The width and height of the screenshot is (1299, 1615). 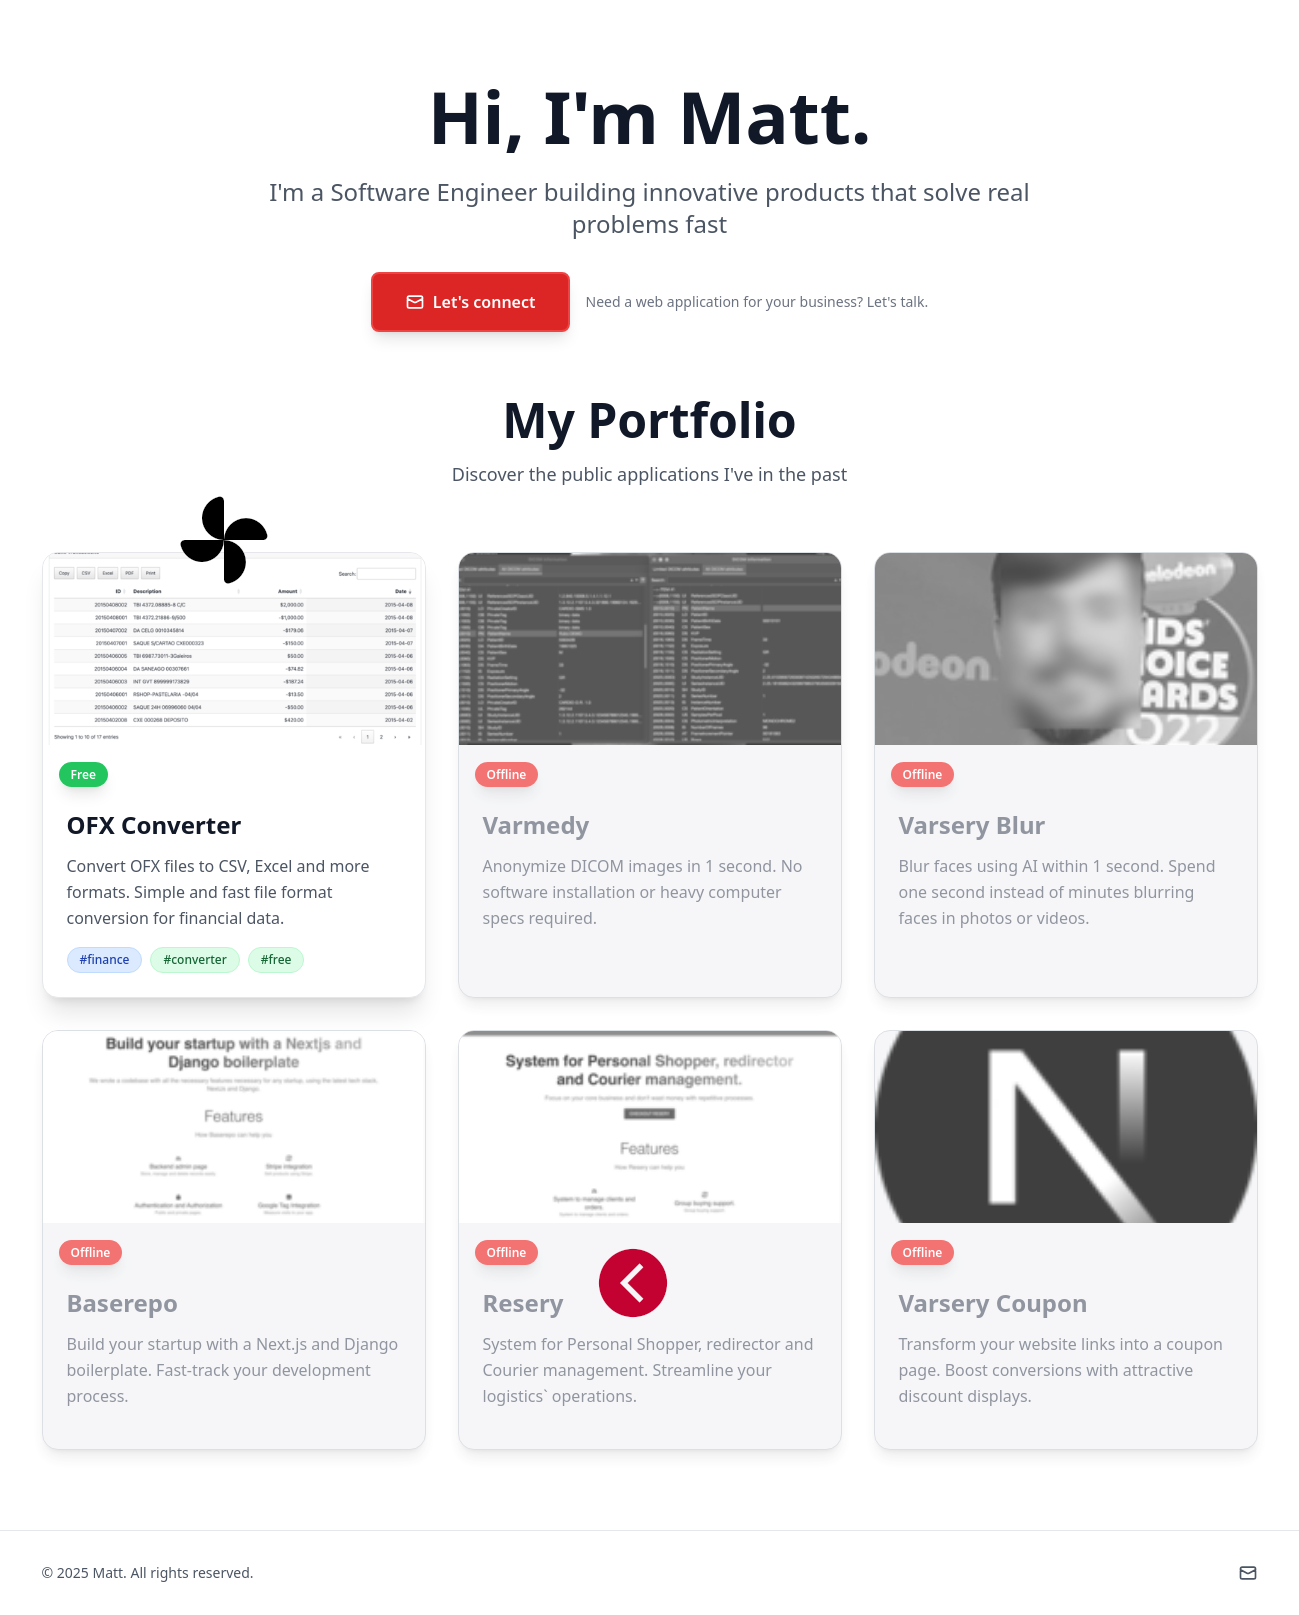 What do you see at coordinates (224, 540) in the screenshot?
I see `access toys or games category` at bounding box center [224, 540].